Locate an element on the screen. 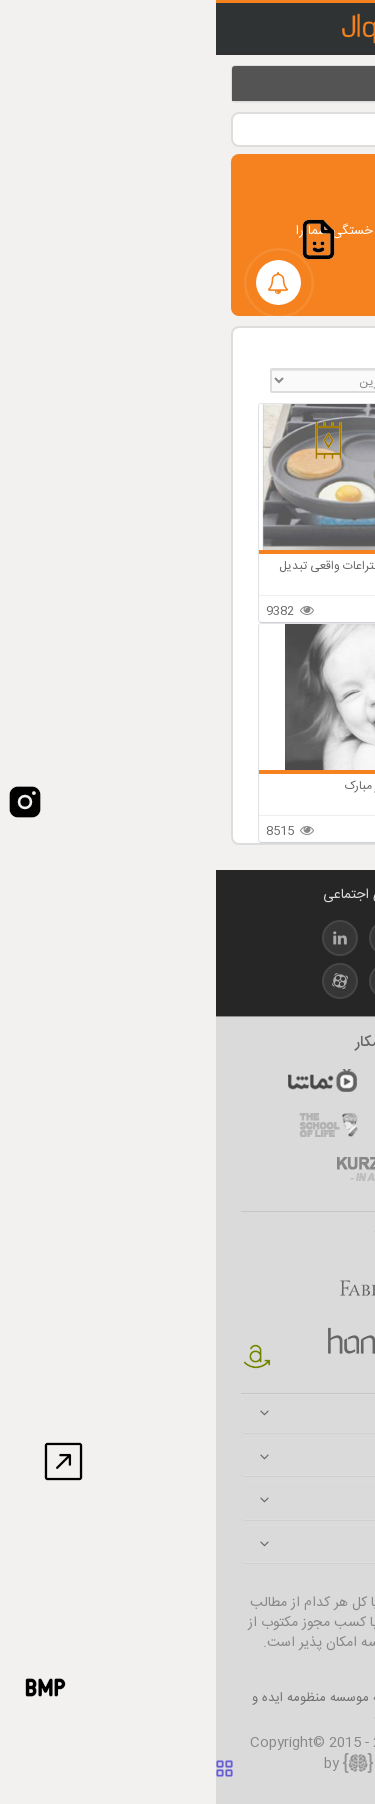 Image resolution: width=375 pixels, height=1804 pixels. open app grid or launcher is located at coordinates (224, 1768).